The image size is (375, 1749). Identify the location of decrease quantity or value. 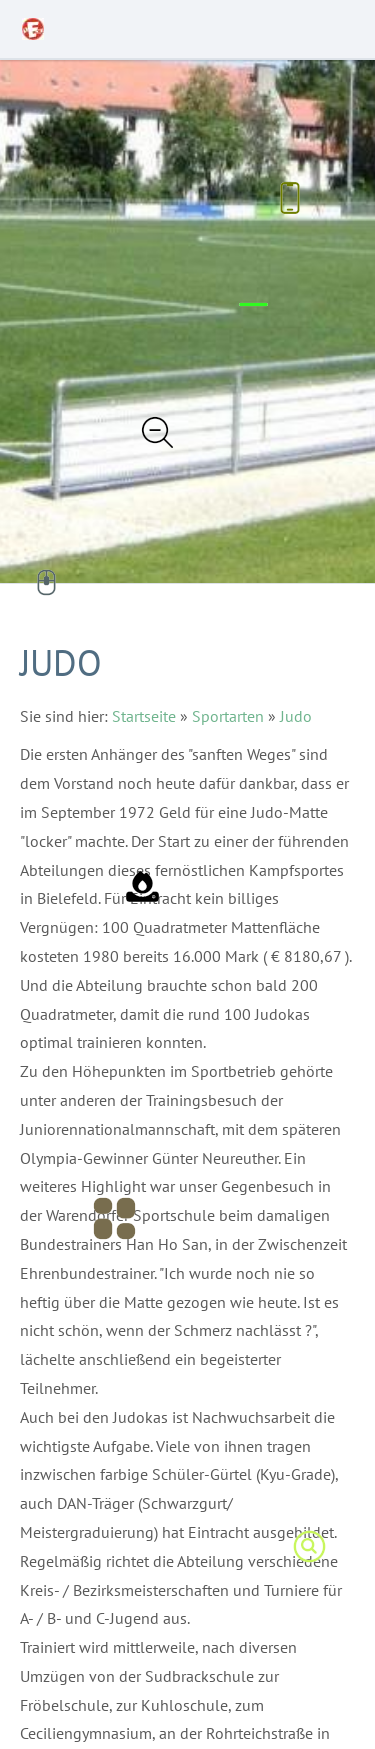
(253, 304).